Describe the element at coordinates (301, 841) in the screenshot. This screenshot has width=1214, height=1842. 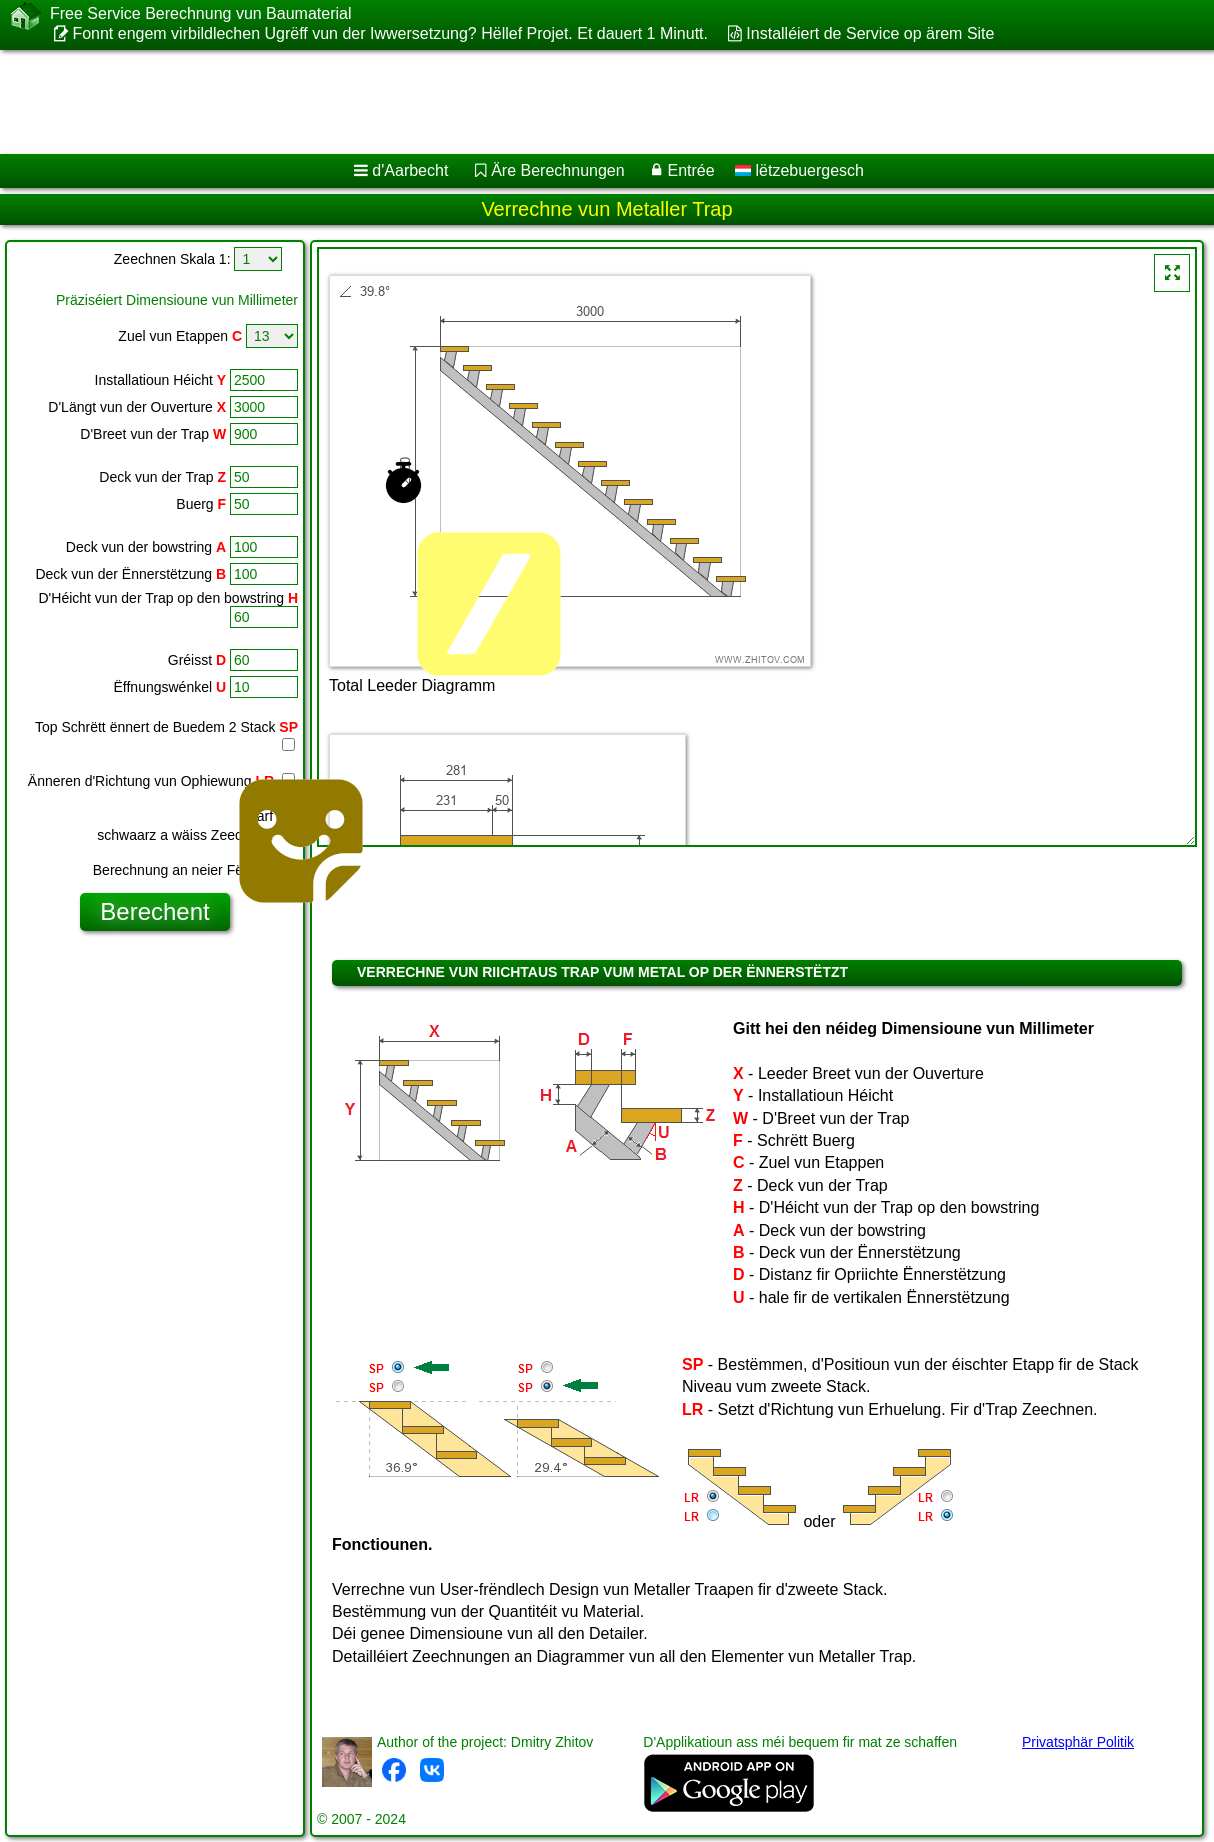
I see `open sticker picker` at that location.